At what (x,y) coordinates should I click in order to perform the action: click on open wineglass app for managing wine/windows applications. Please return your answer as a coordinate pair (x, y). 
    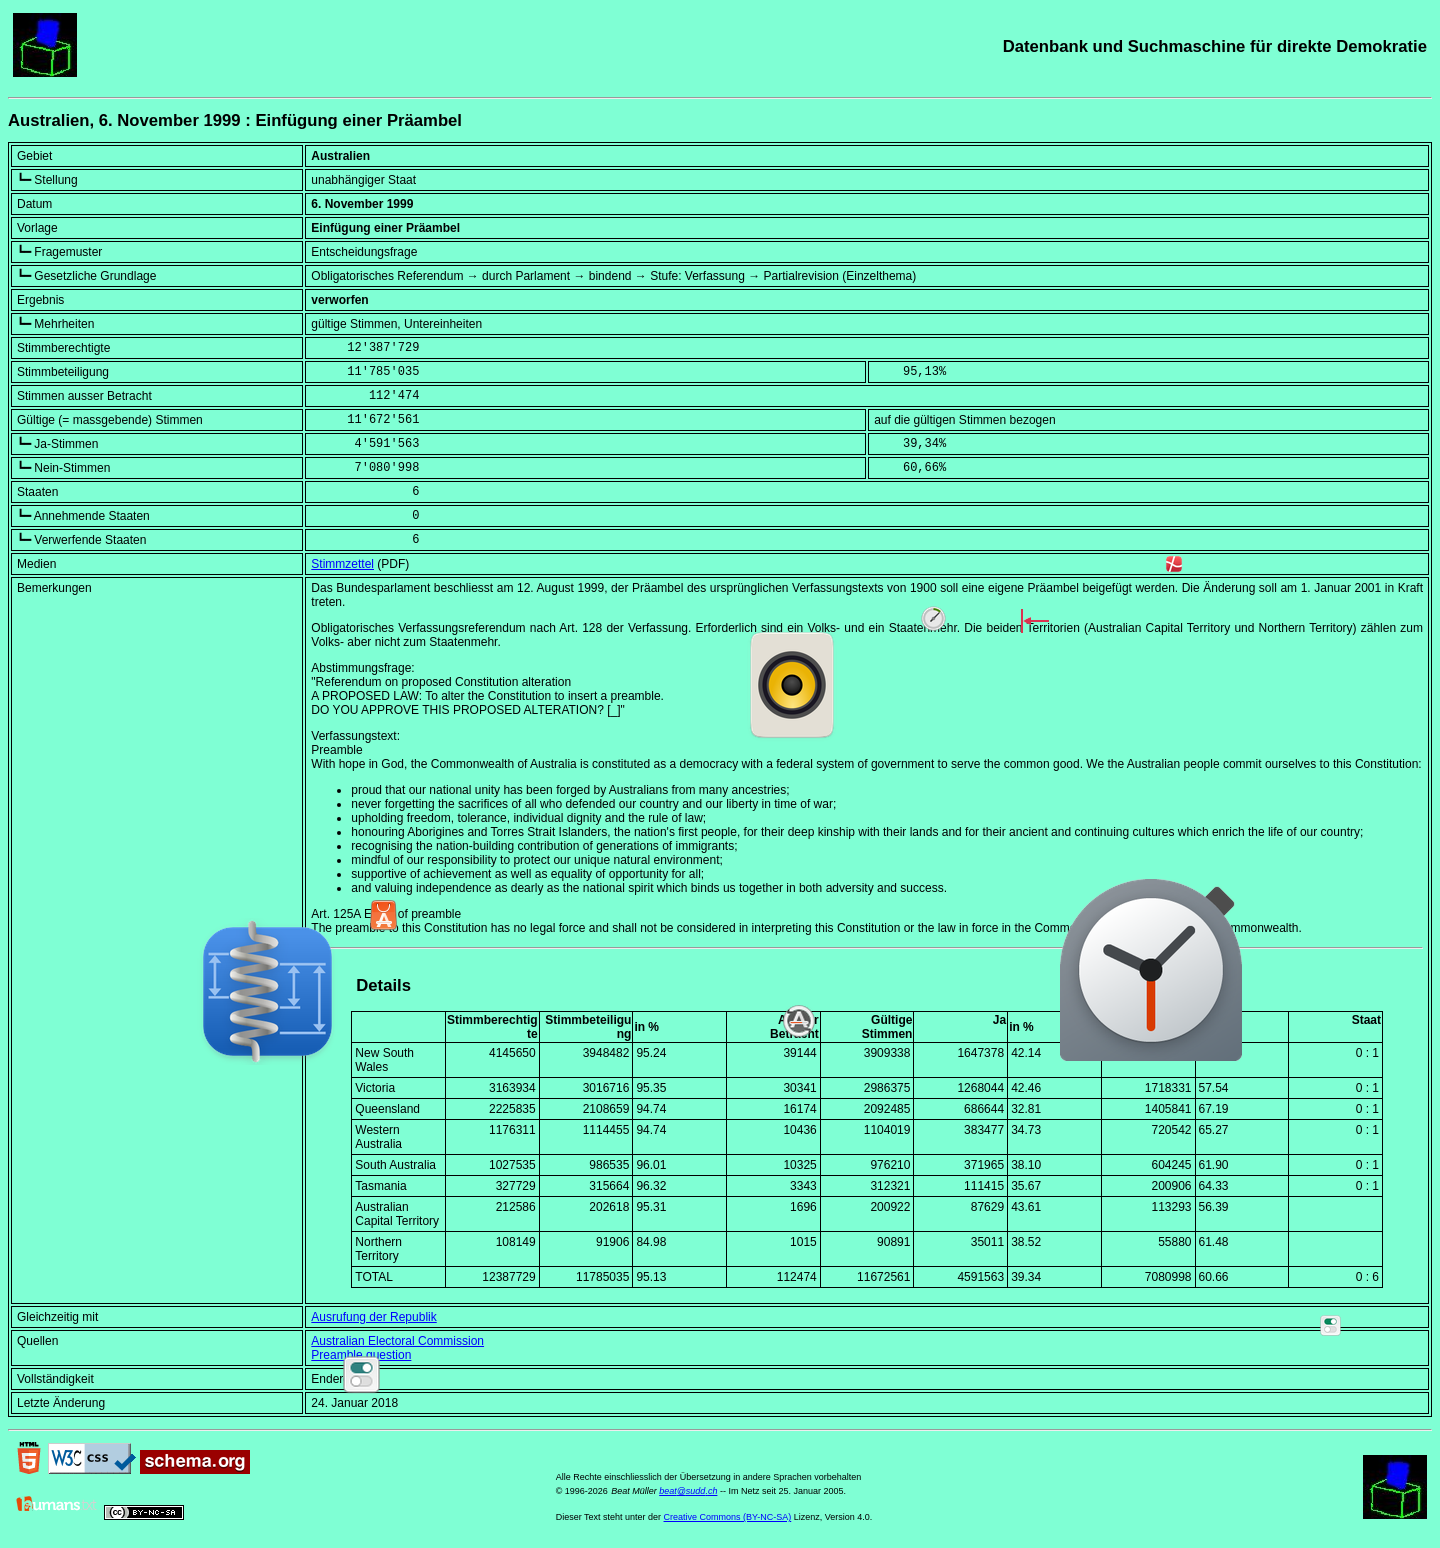
    Looking at the image, I should click on (1174, 564).